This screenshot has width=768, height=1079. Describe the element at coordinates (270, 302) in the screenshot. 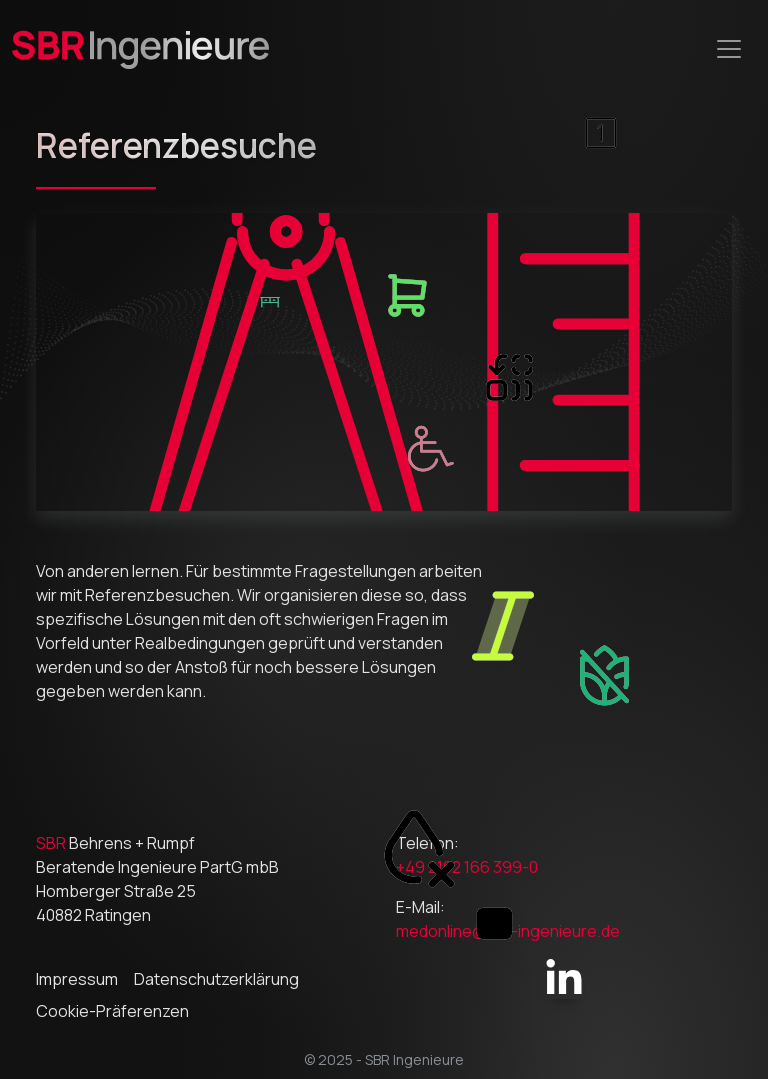

I see `access desk or workspace settings` at that location.